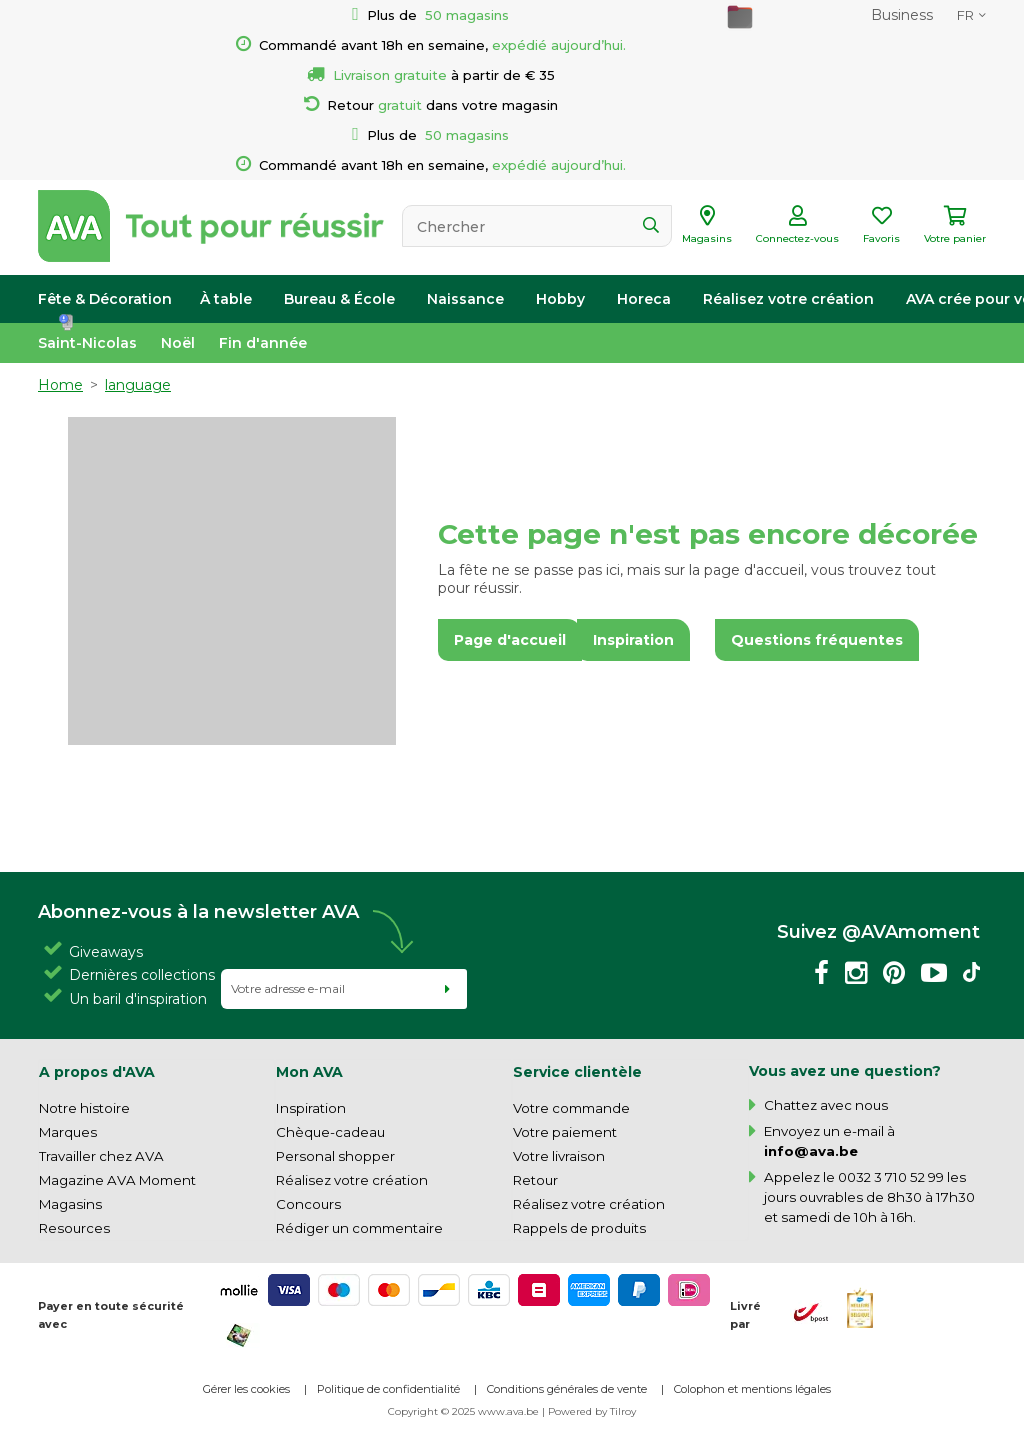 This screenshot has width=1024, height=1441. What do you see at coordinates (740, 17) in the screenshot?
I see `open folder or directory` at bounding box center [740, 17].